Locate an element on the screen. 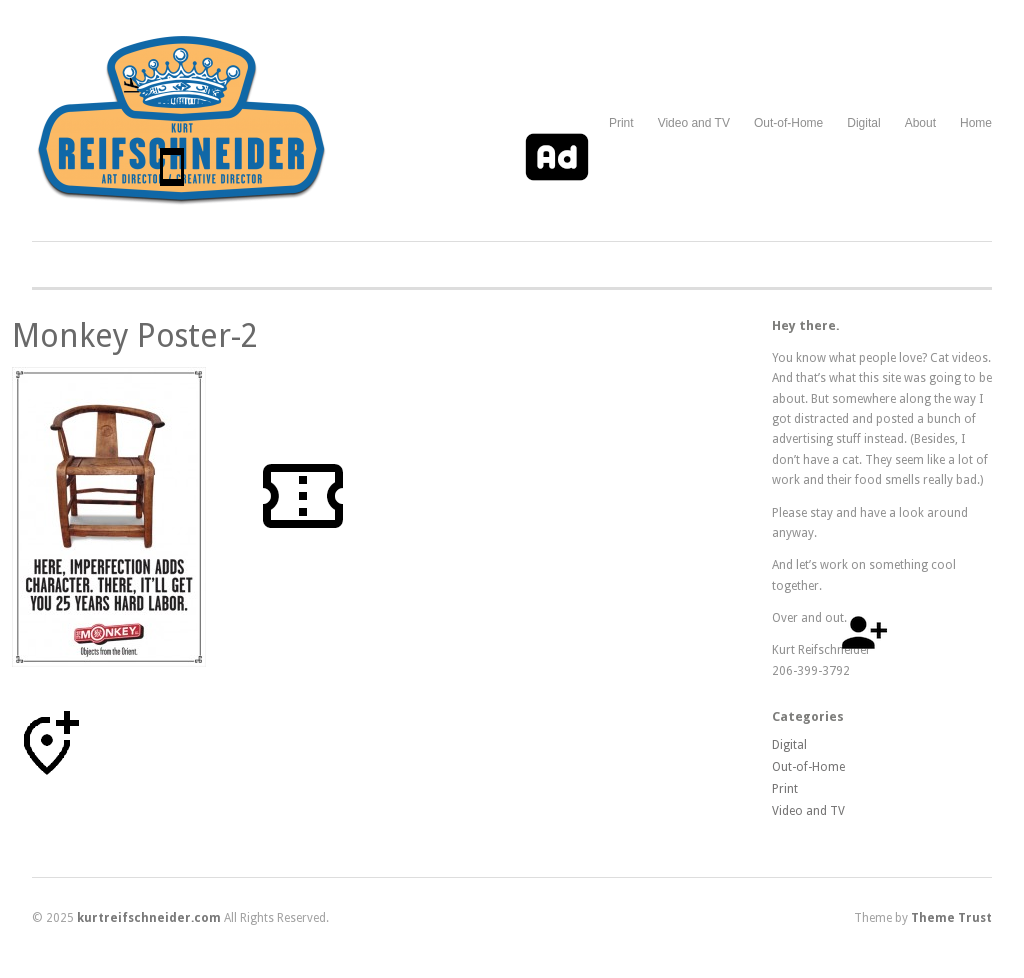 This screenshot has width=1024, height=978. indicates an advertisement or sponsored content is located at coordinates (557, 157).